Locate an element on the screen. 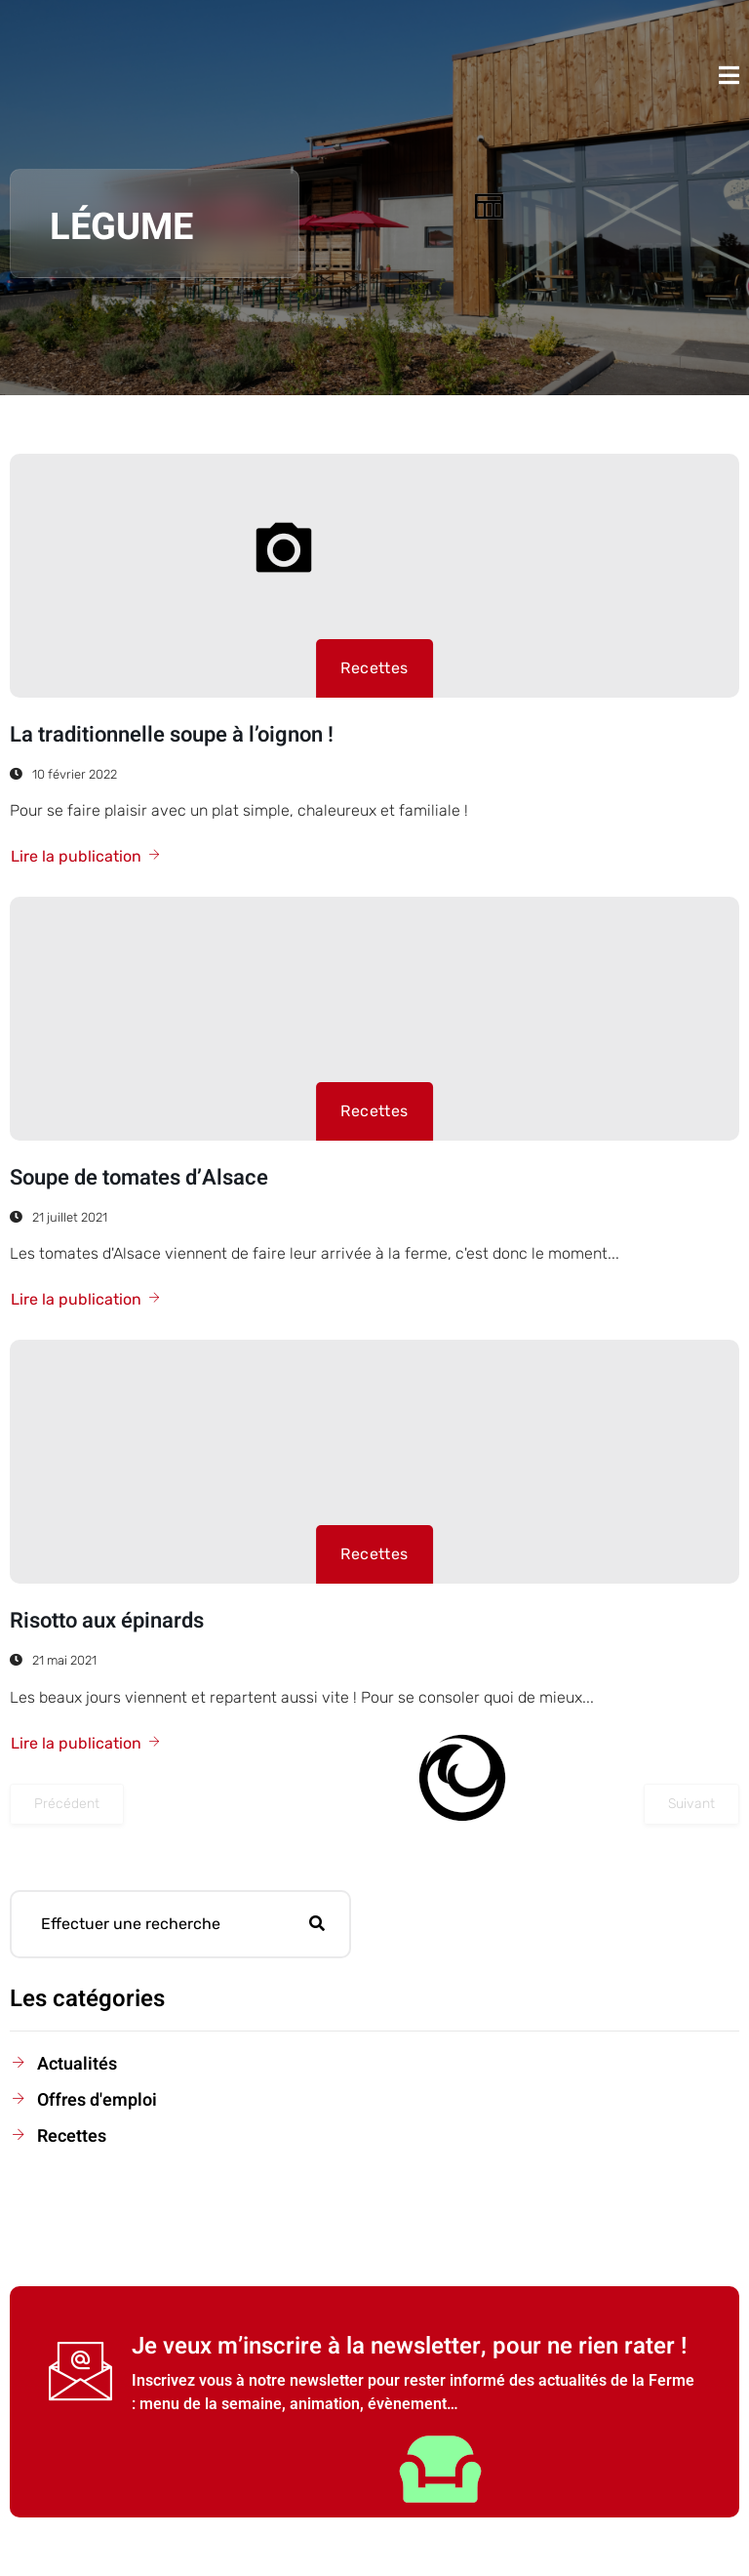 The image size is (749, 2576). take a photo is located at coordinates (284, 547).